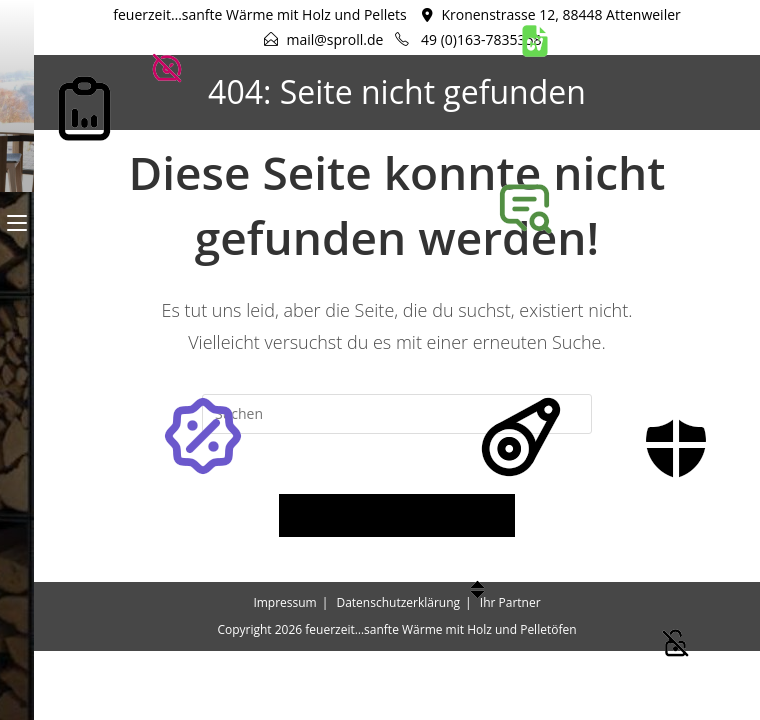 This screenshot has width=760, height=720. What do you see at coordinates (167, 68) in the screenshot?
I see `dashboard view is disabled or unavailable` at bounding box center [167, 68].